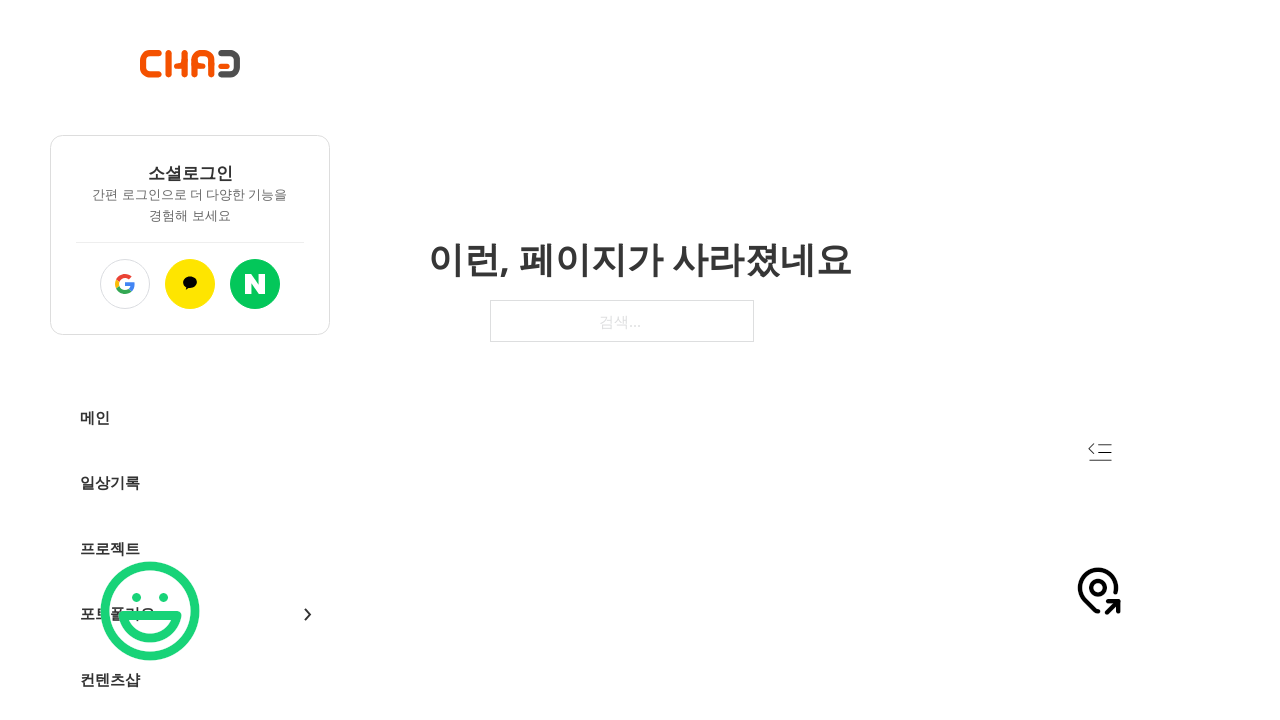 The width and height of the screenshot is (1280, 720). I want to click on decrease text indentation, so click(1100, 452).